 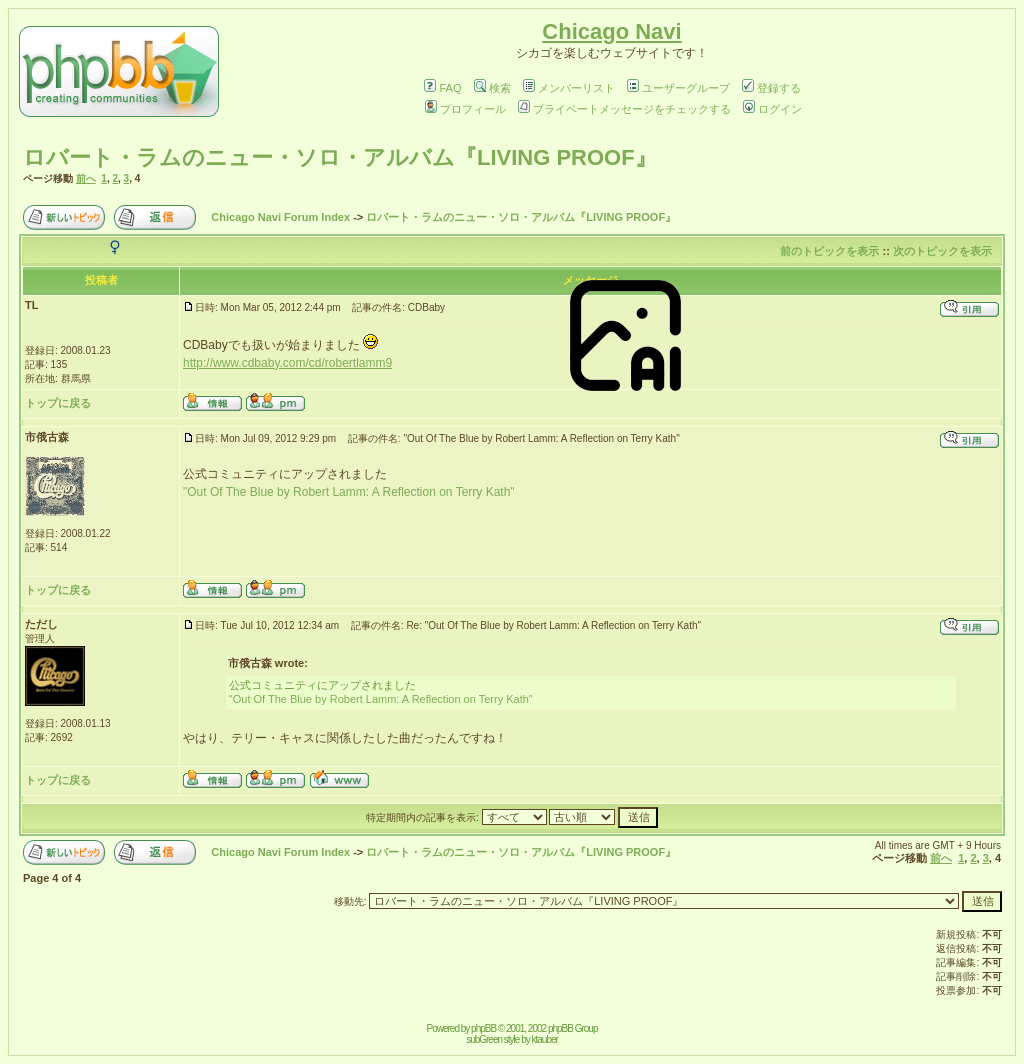 I want to click on enhance photo with AI tools, so click(x=625, y=335).